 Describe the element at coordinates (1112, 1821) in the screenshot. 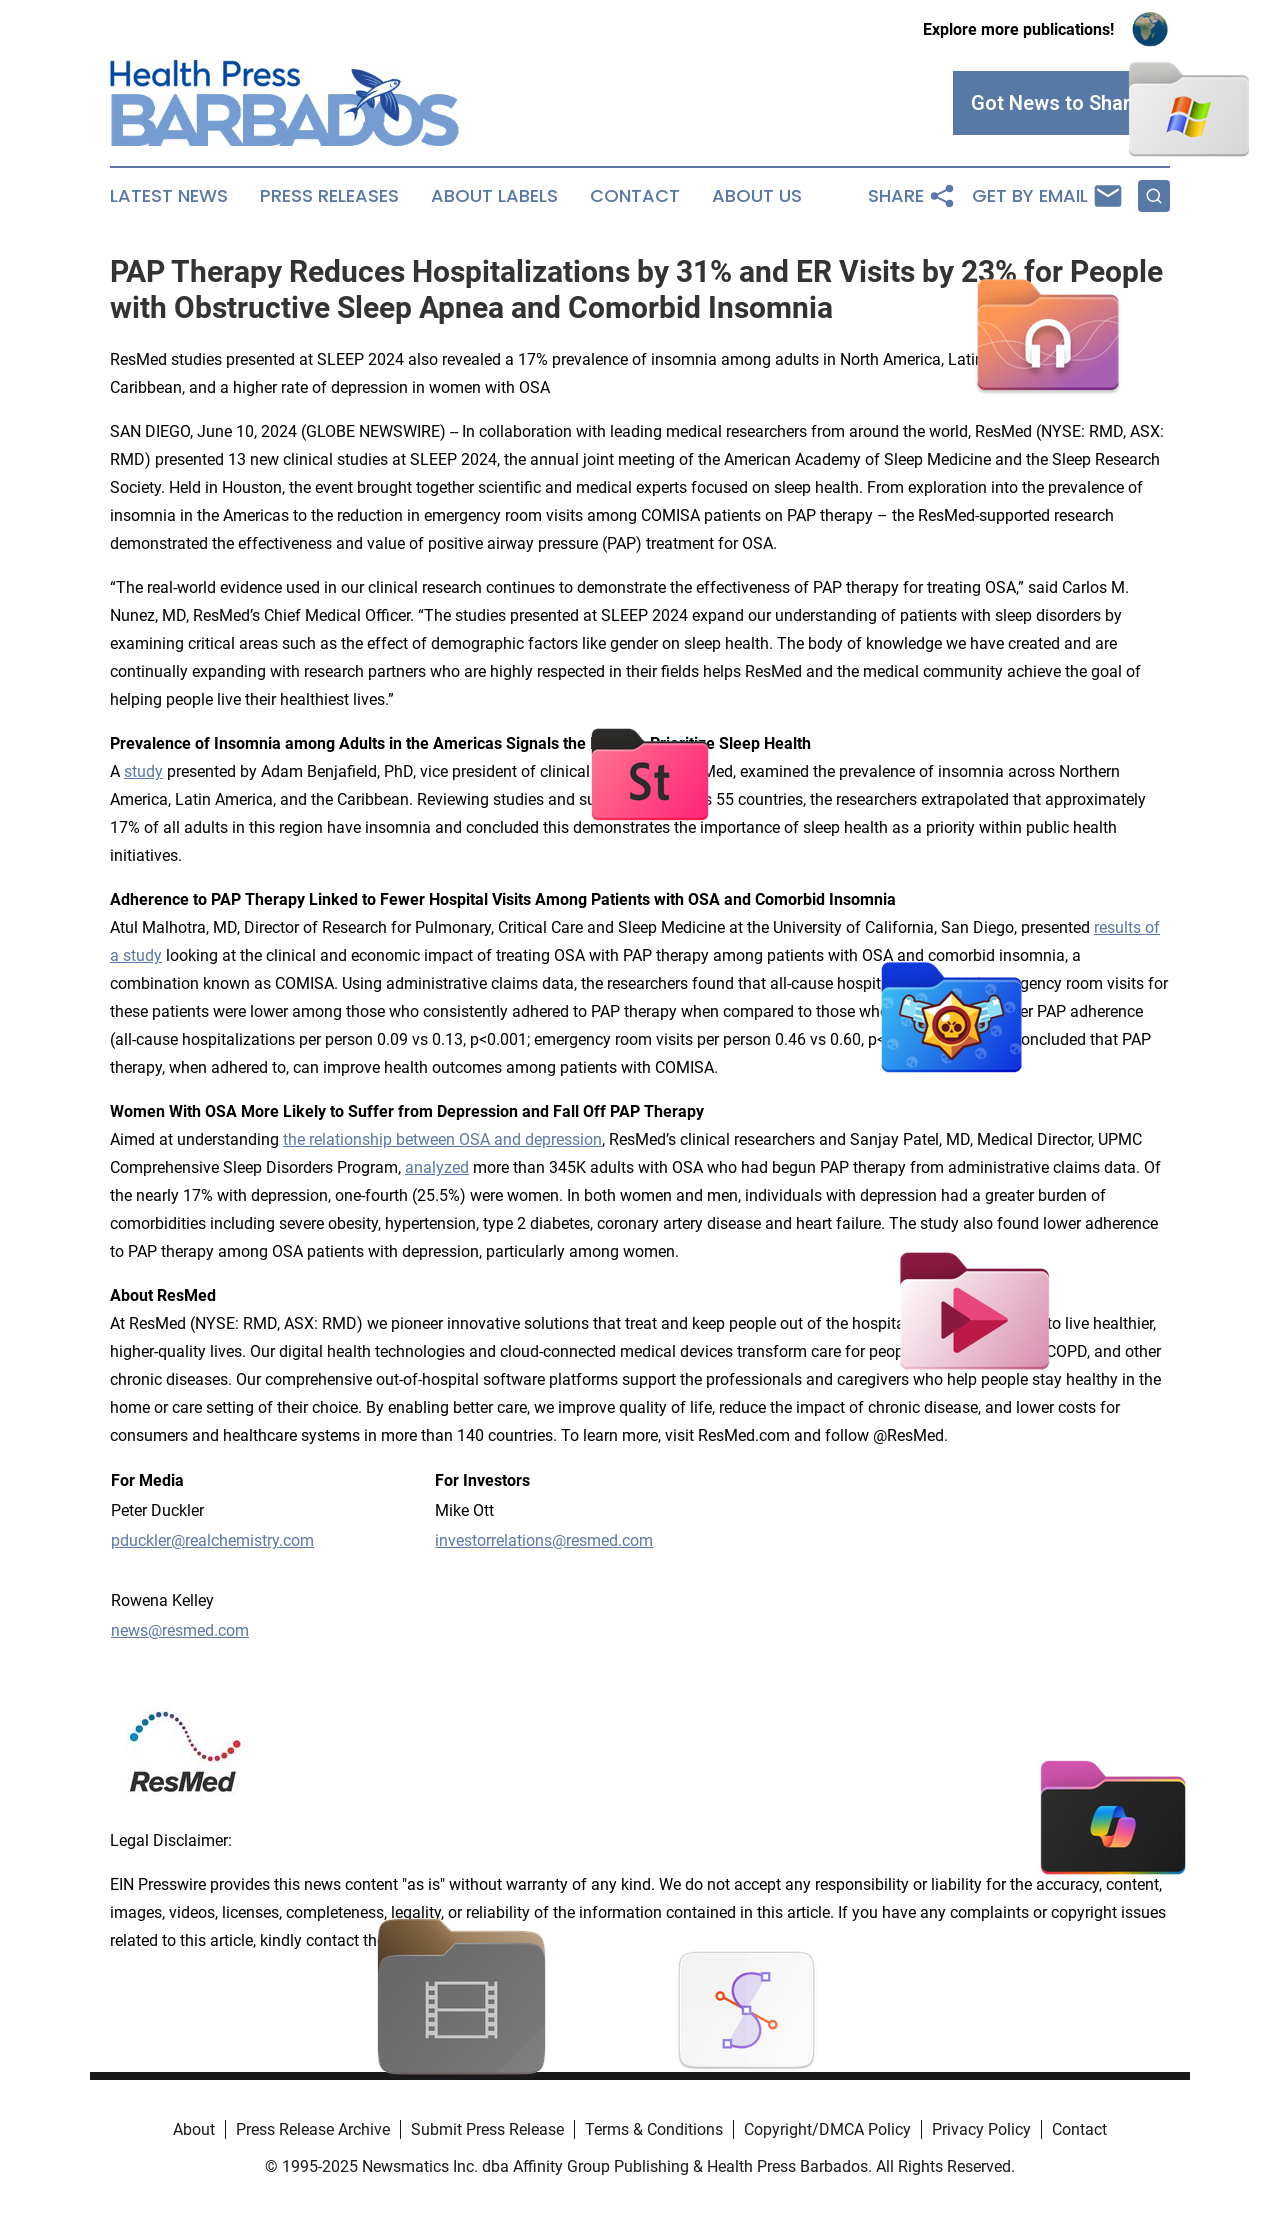

I see `open folder containing Microsoft Copilot 365 files` at that location.